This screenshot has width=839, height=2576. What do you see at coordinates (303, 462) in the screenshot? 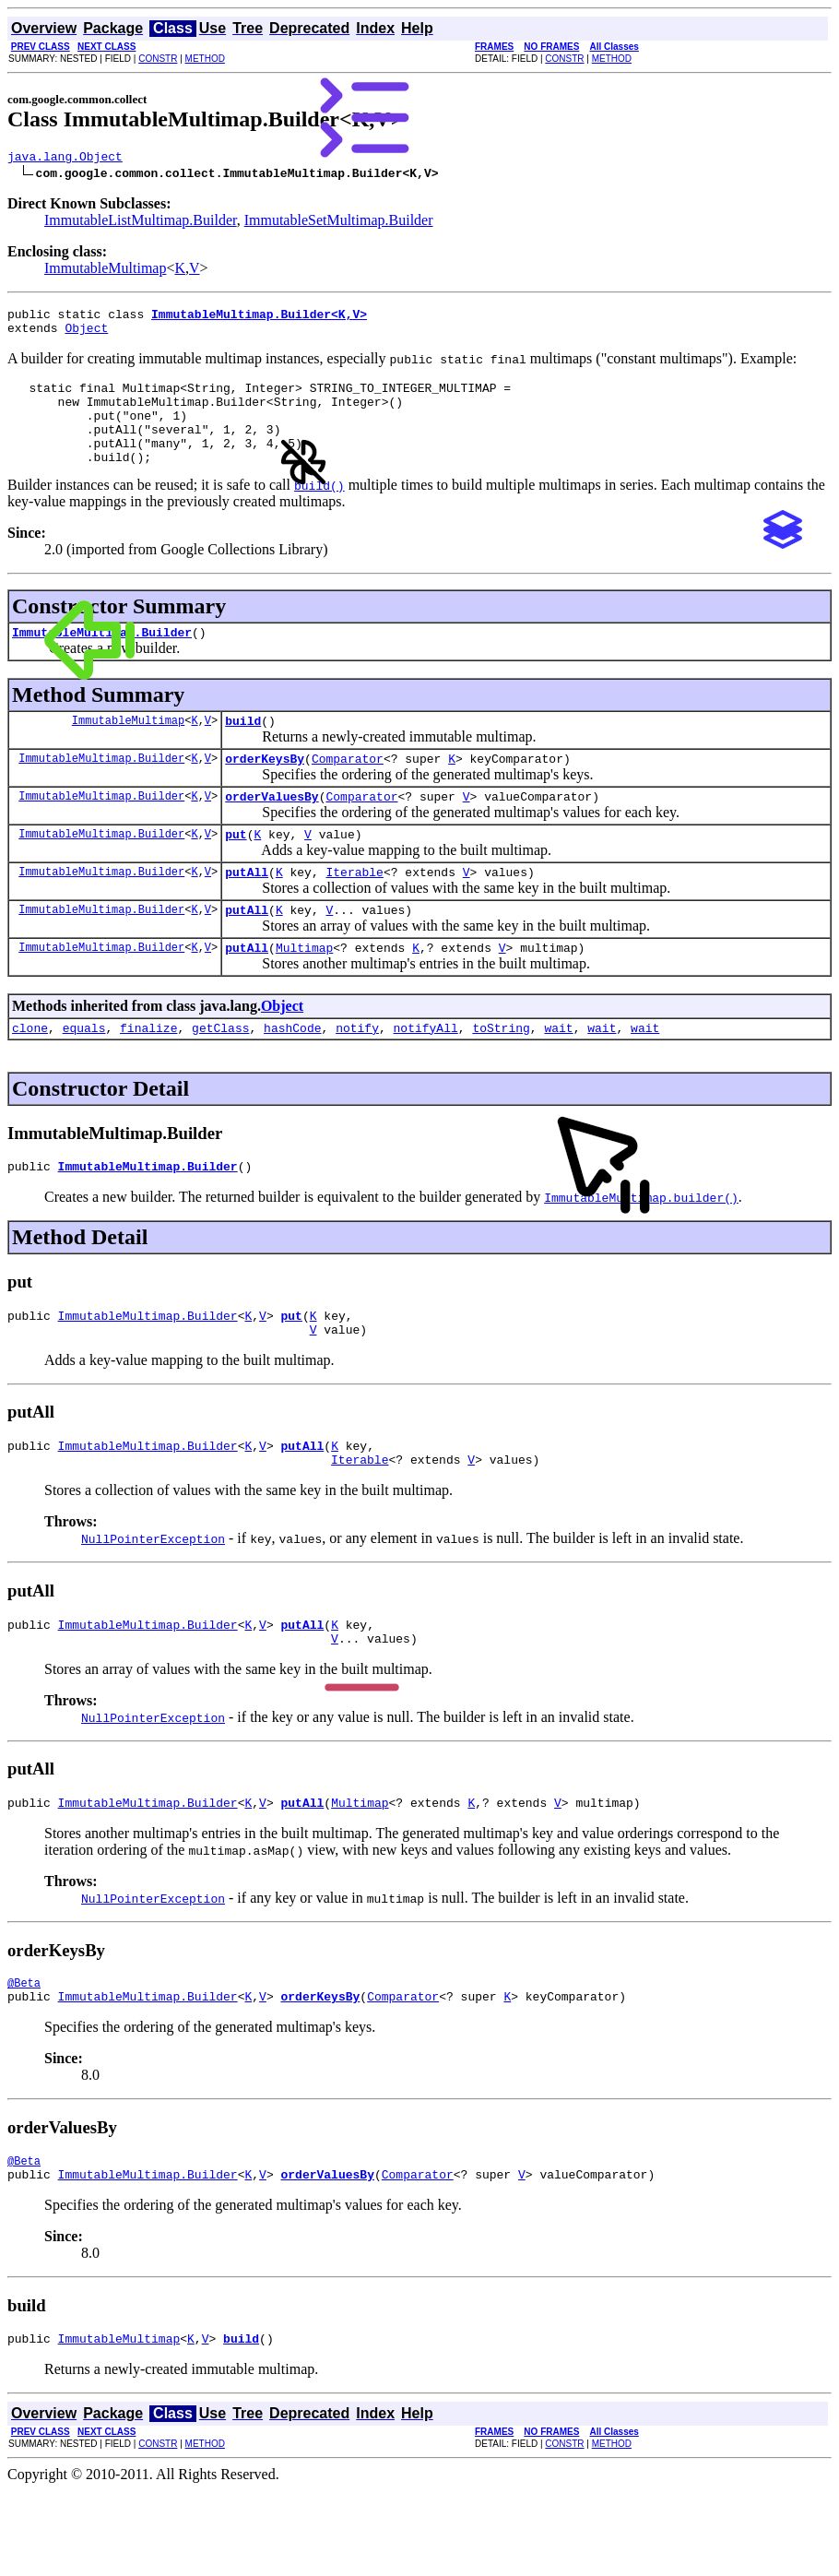
I see `wind energy source disabled or unavailable` at bounding box center [303, 462].